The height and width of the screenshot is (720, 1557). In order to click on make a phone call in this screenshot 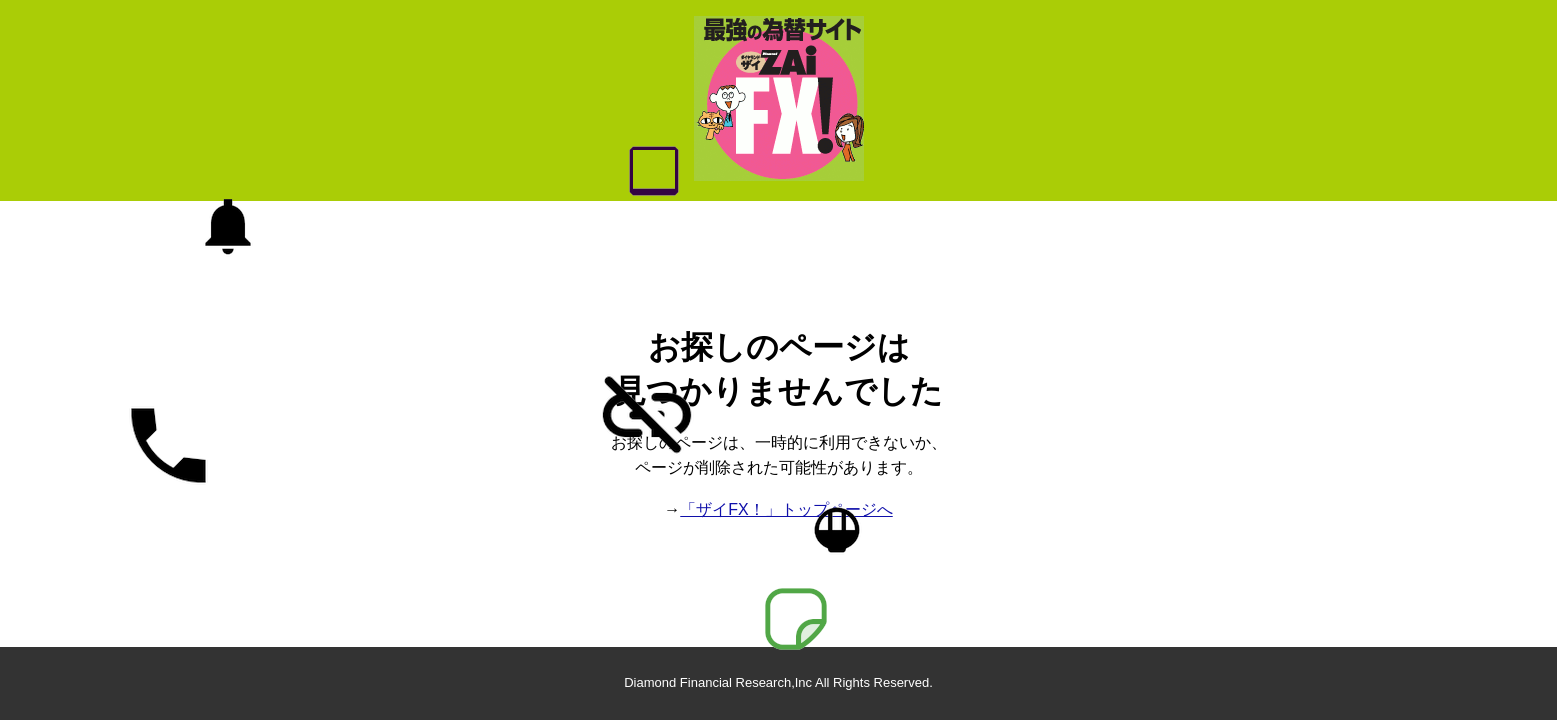, I will do `click(168, 445)`.